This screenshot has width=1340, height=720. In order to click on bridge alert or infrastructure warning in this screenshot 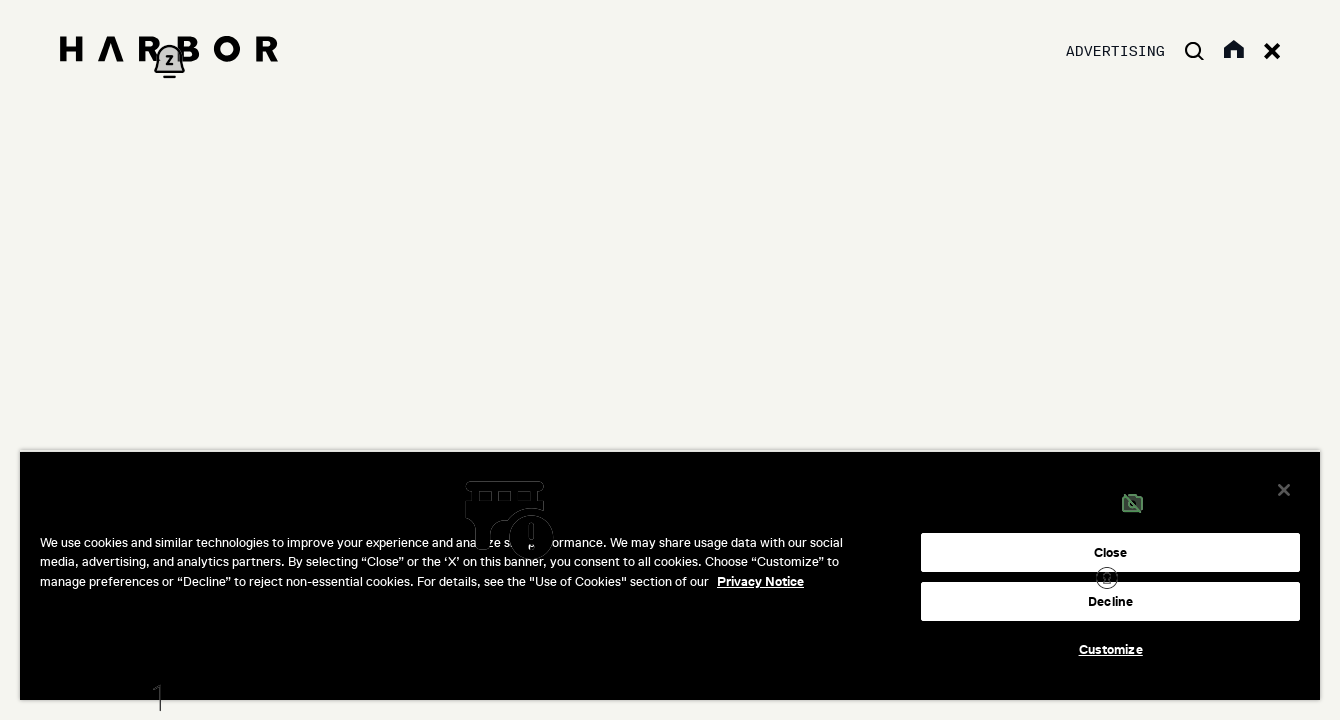, I will do `click(509, 515)`.